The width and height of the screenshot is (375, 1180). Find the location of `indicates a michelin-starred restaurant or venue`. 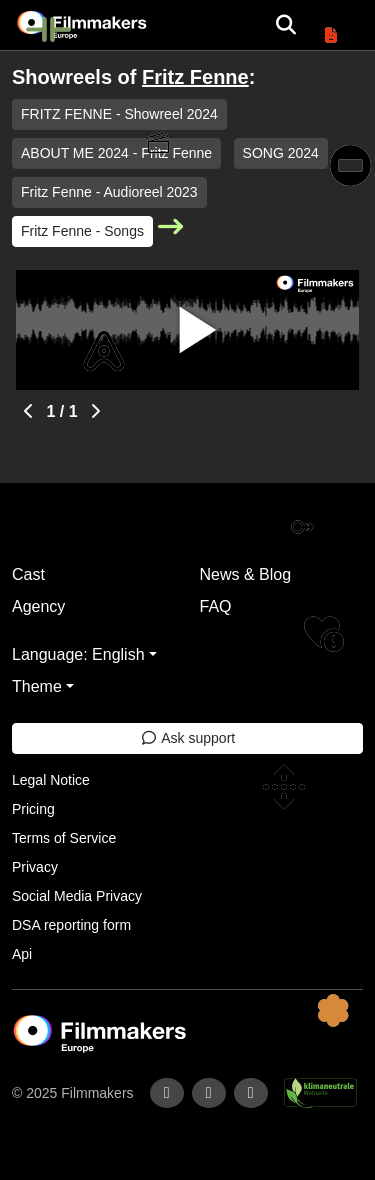

indicates a michelin-starred restaurant or venue is located at coordinates (333, 1010).